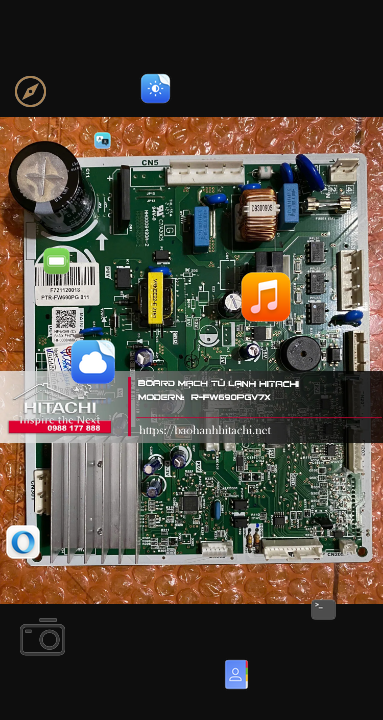  I want to click on open photo management app, so click(42, 635).